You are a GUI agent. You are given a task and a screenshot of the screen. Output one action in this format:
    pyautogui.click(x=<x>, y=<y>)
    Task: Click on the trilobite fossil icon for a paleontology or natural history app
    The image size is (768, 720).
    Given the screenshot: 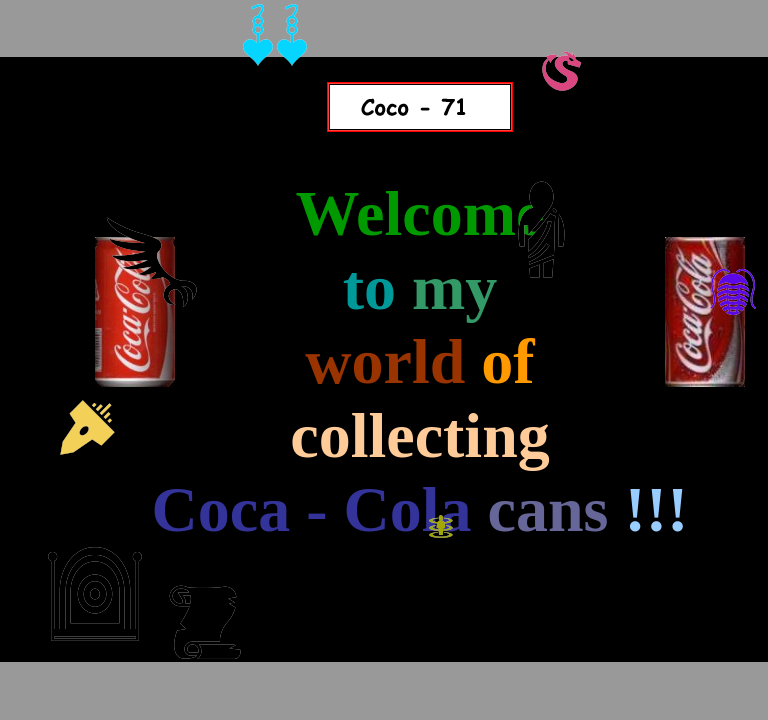 What is the action you would take?
    pyautogui.click(x=733, y=292)
    